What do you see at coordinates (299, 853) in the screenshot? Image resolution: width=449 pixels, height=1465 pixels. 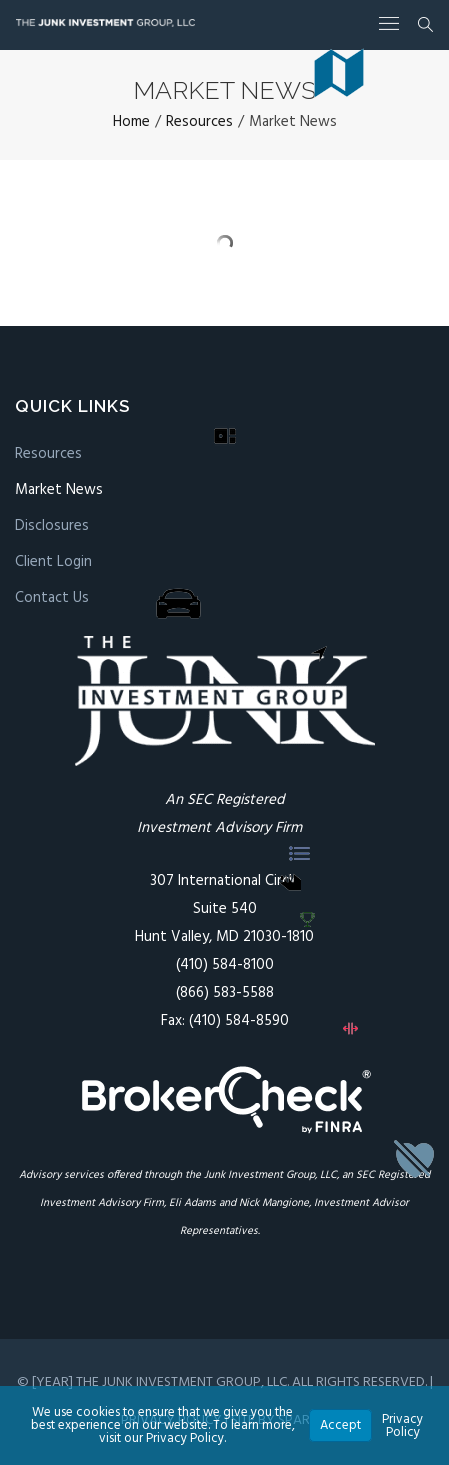 I see `view list of items` at bounding box center [299, 853].